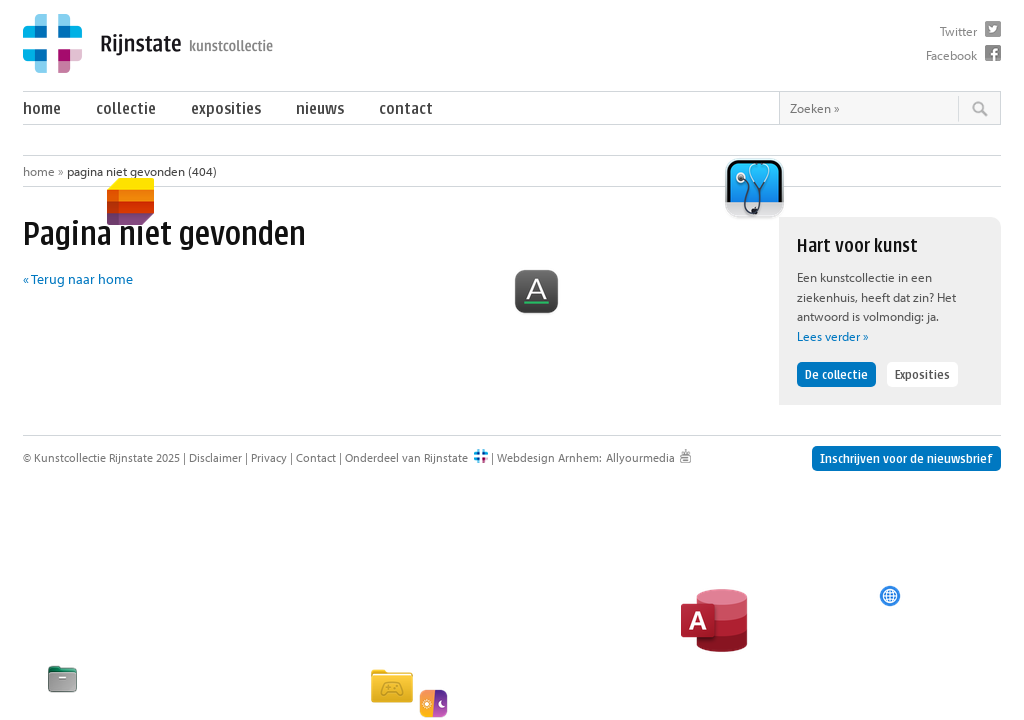 The width and height of the screenshot is (1024, 720). What do you see at coordinates (433, 703) in the screenshot?
I see `open dynamic wallpaper settings` at bounding box center [433, 703].